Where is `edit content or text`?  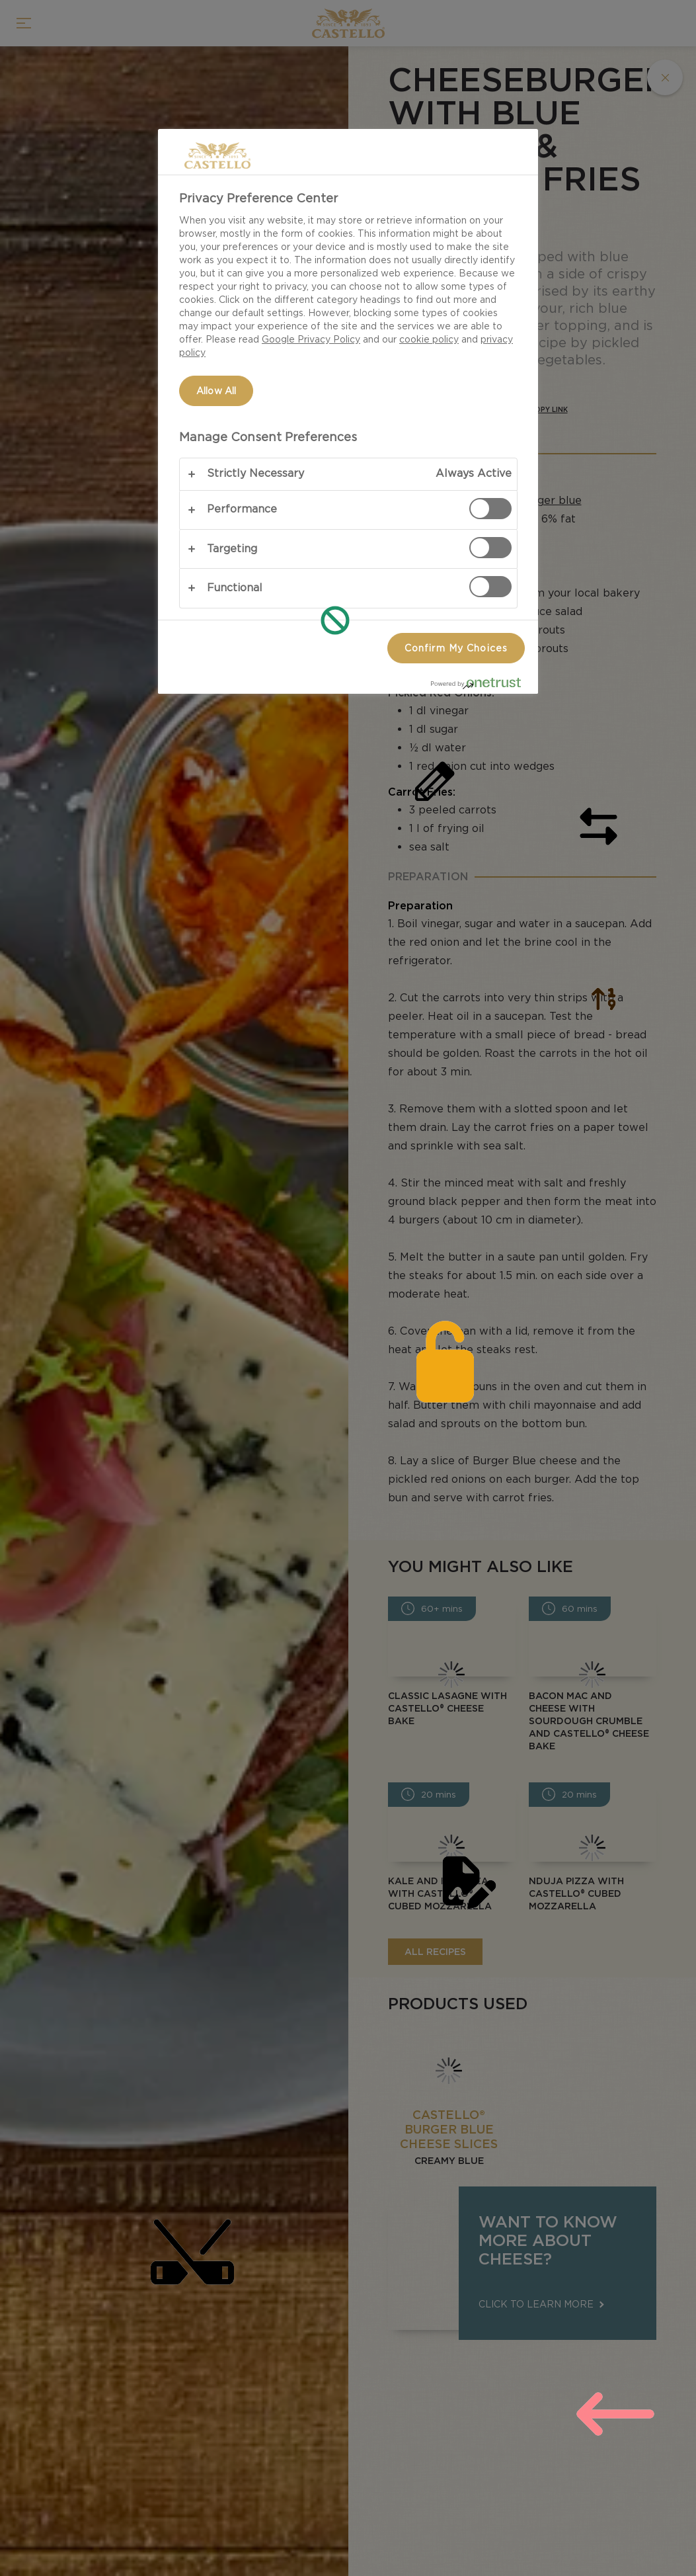
edit content or text is located at coordinates (434, 782).